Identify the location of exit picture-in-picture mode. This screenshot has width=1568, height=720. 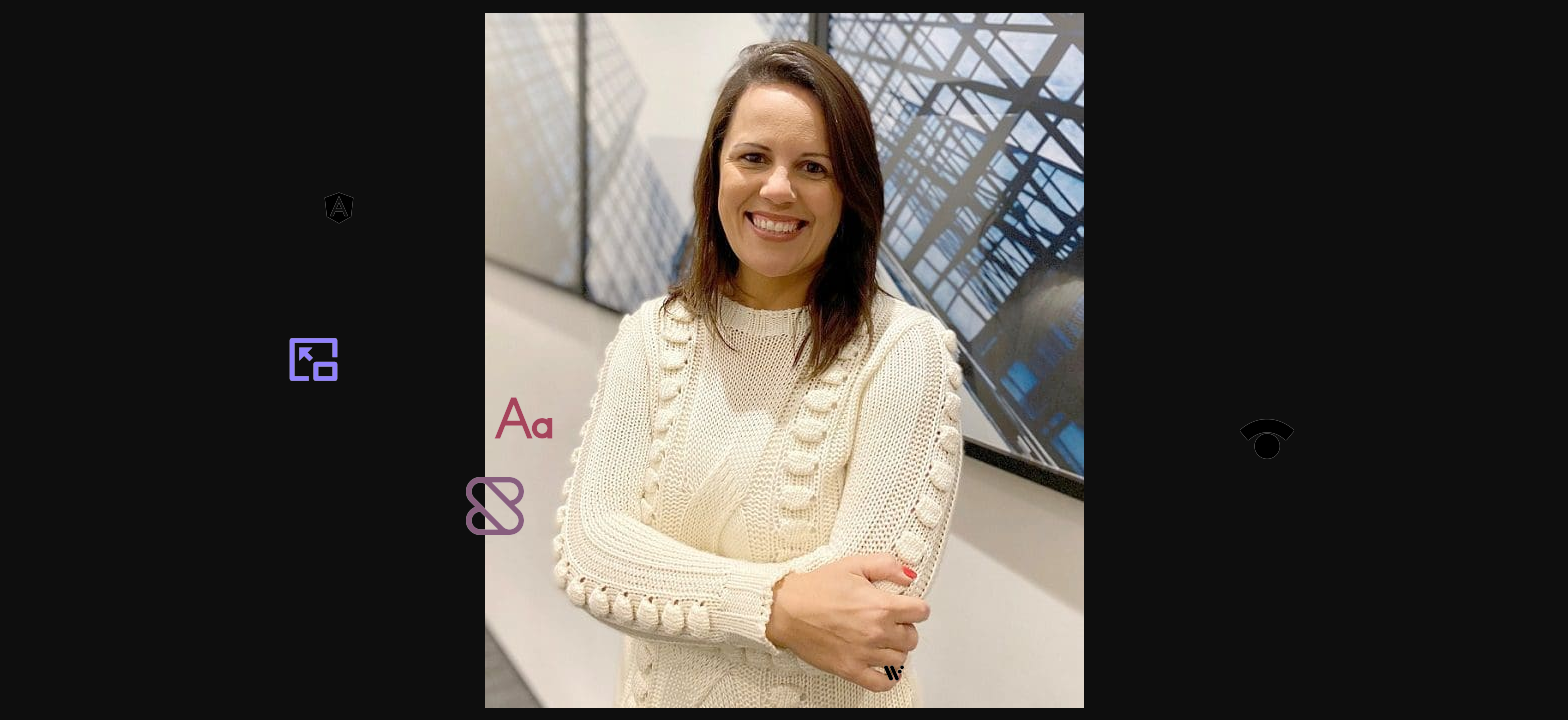
(313, 359).